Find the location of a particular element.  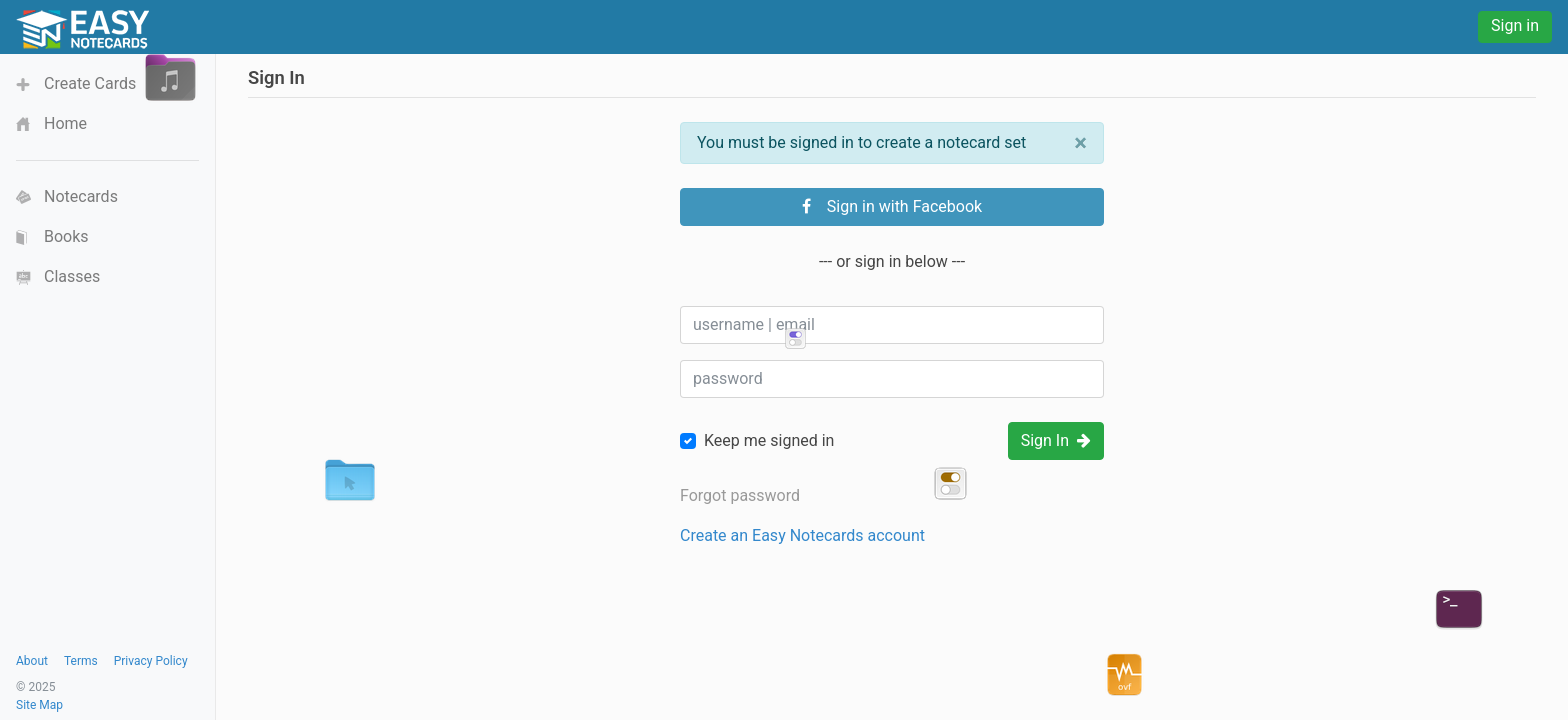

open desktop preferences or settings is located at coordinates (950, 483).